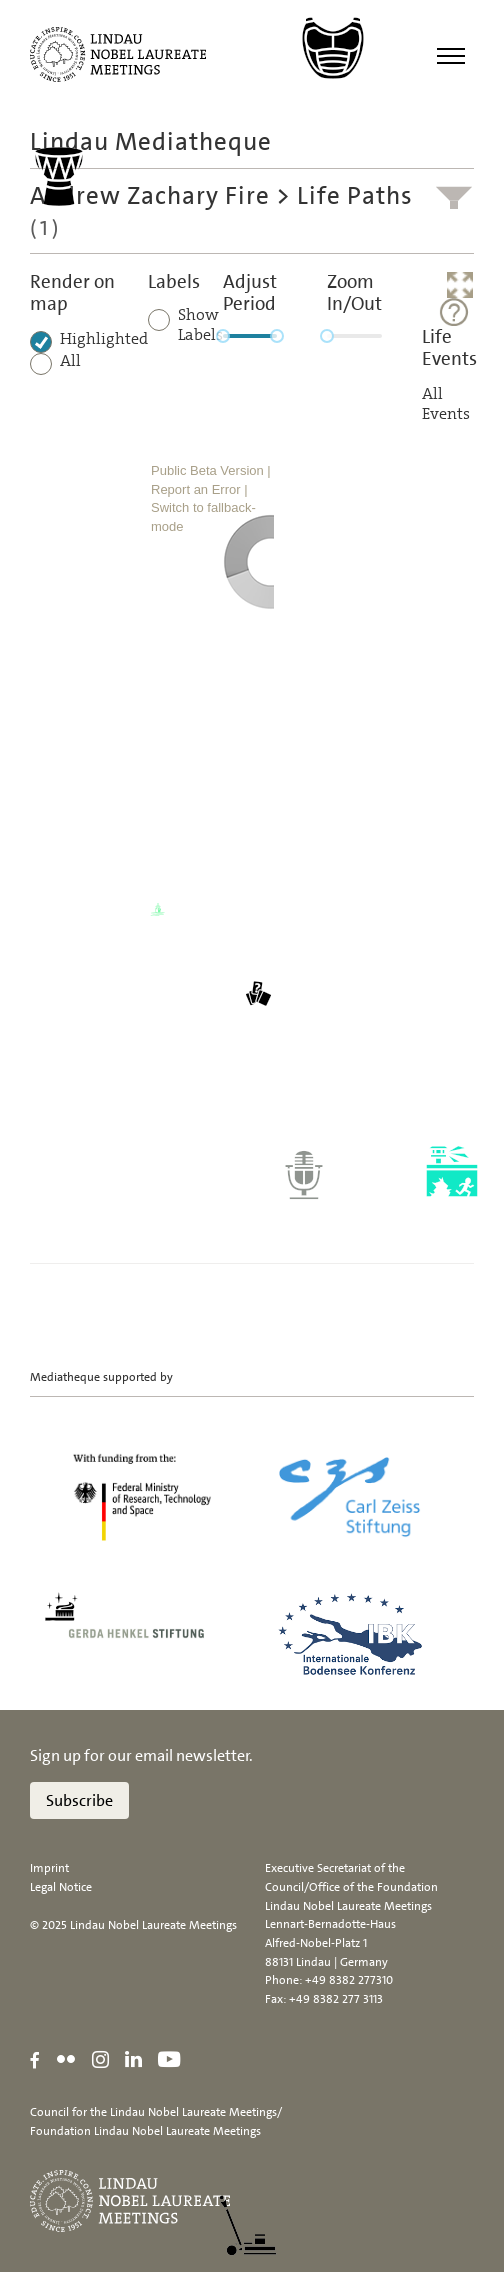 Image resolution: width=504 pixels, height=2272 pixels. I want to click on activate evasion ability in gameplay, so click(452, 1171).